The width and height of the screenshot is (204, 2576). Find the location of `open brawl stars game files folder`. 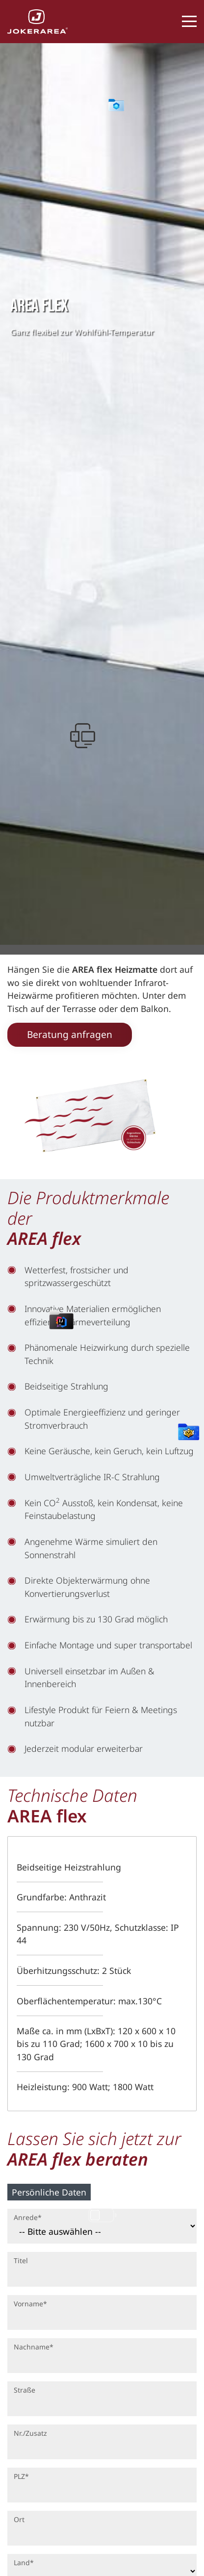

open brawl stars game files folder is located at coordinates (188, 1432).